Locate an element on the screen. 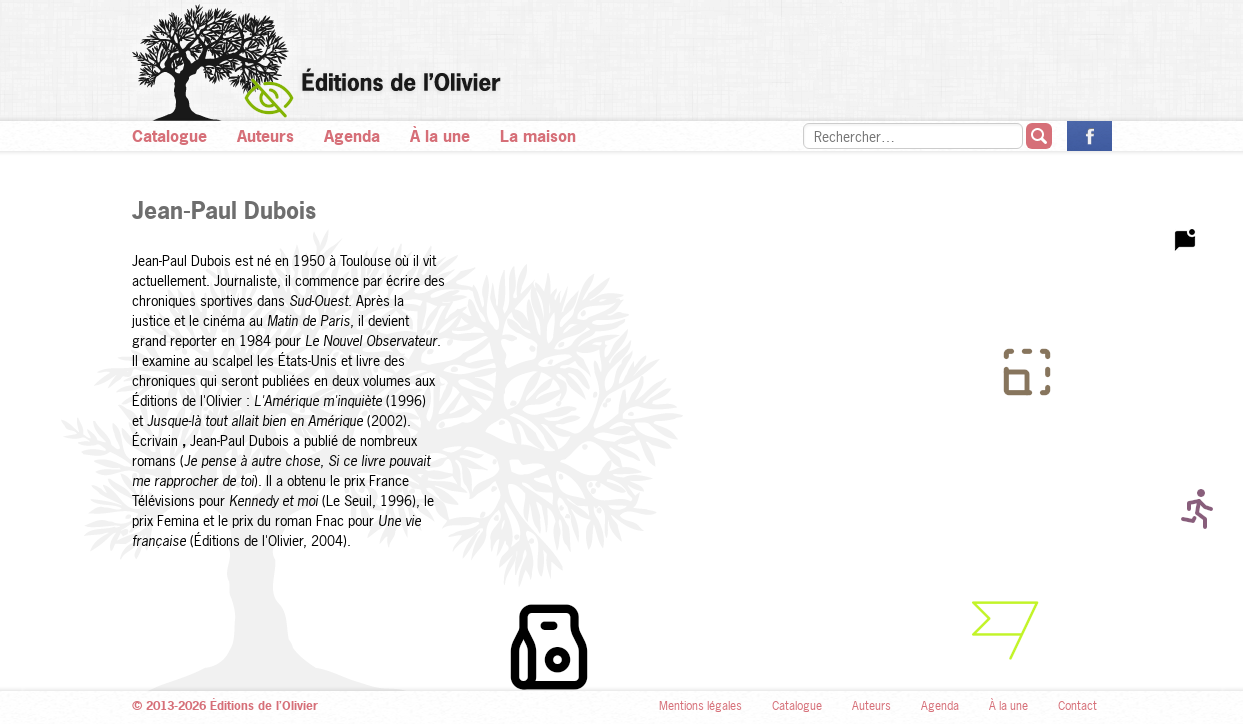 The image size is (1243, 724). hide password or sensitive content is located at coordinates (269, 98).